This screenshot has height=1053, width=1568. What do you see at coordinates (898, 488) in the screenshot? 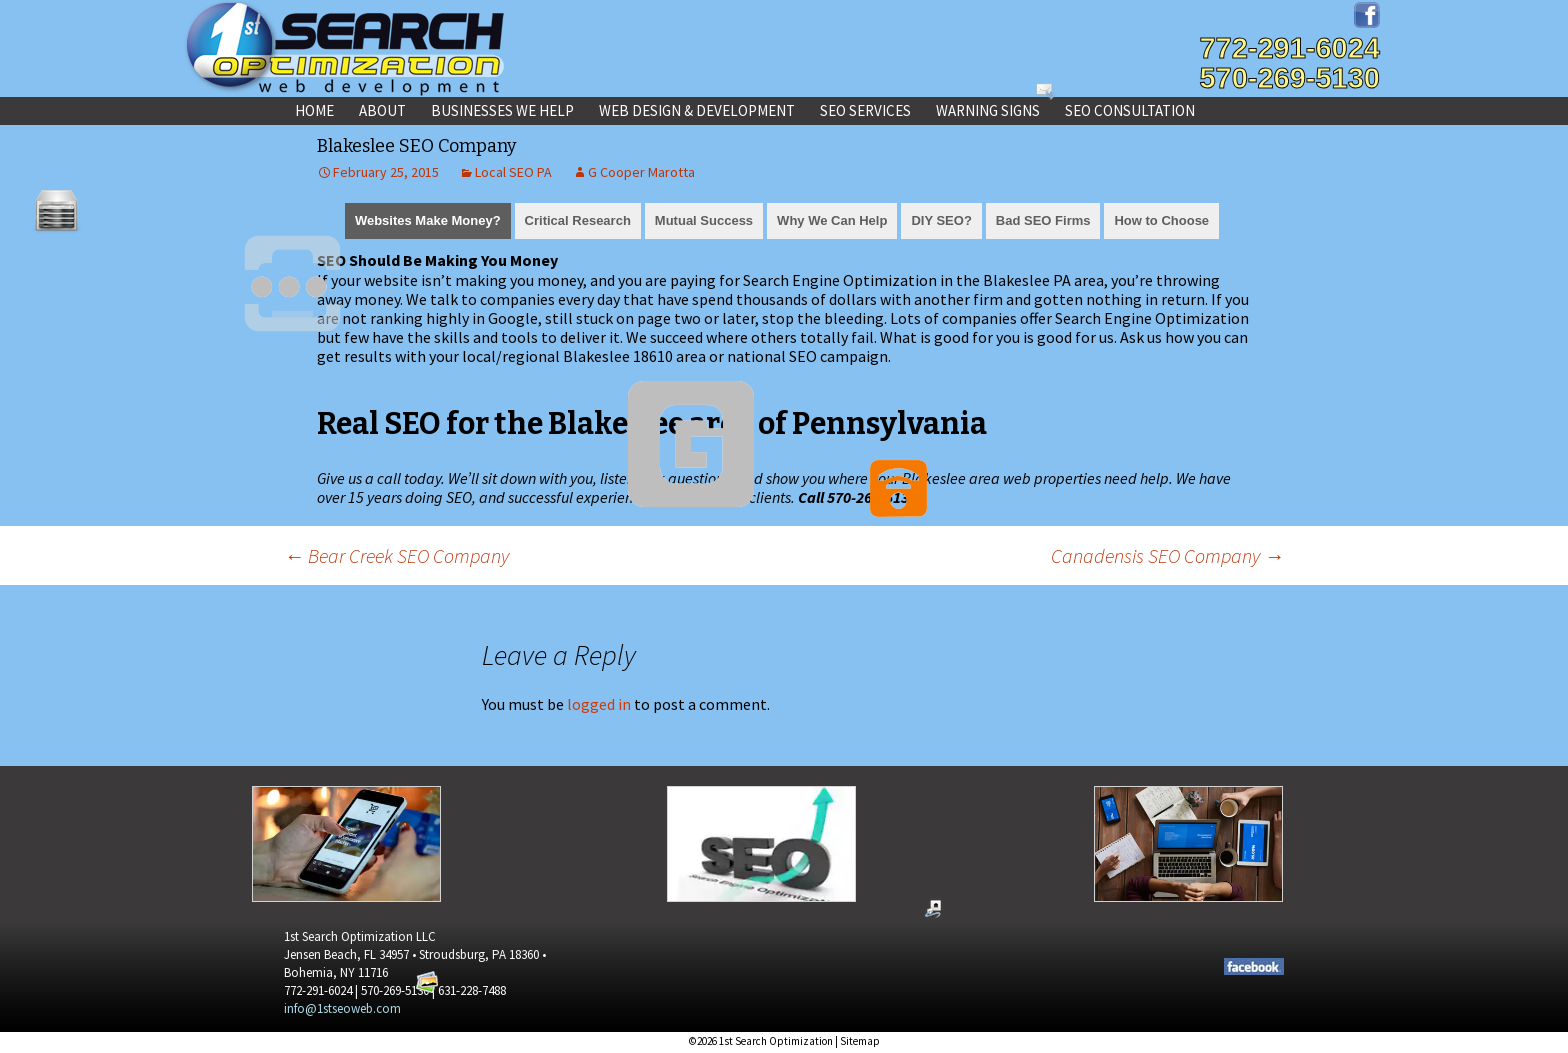
I see `indicates hotspot or tethering is active` at bounding box center [898, 488].